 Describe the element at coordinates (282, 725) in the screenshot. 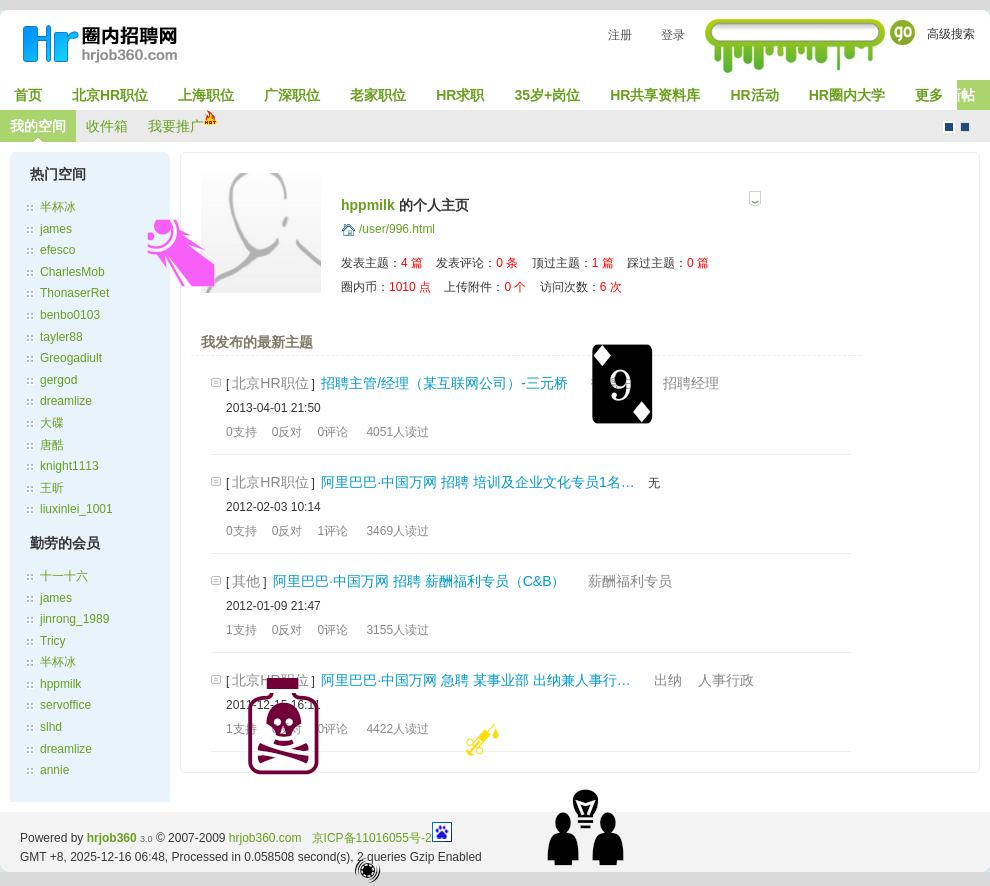

I see `poison or toxic item in game inventory` at that location.